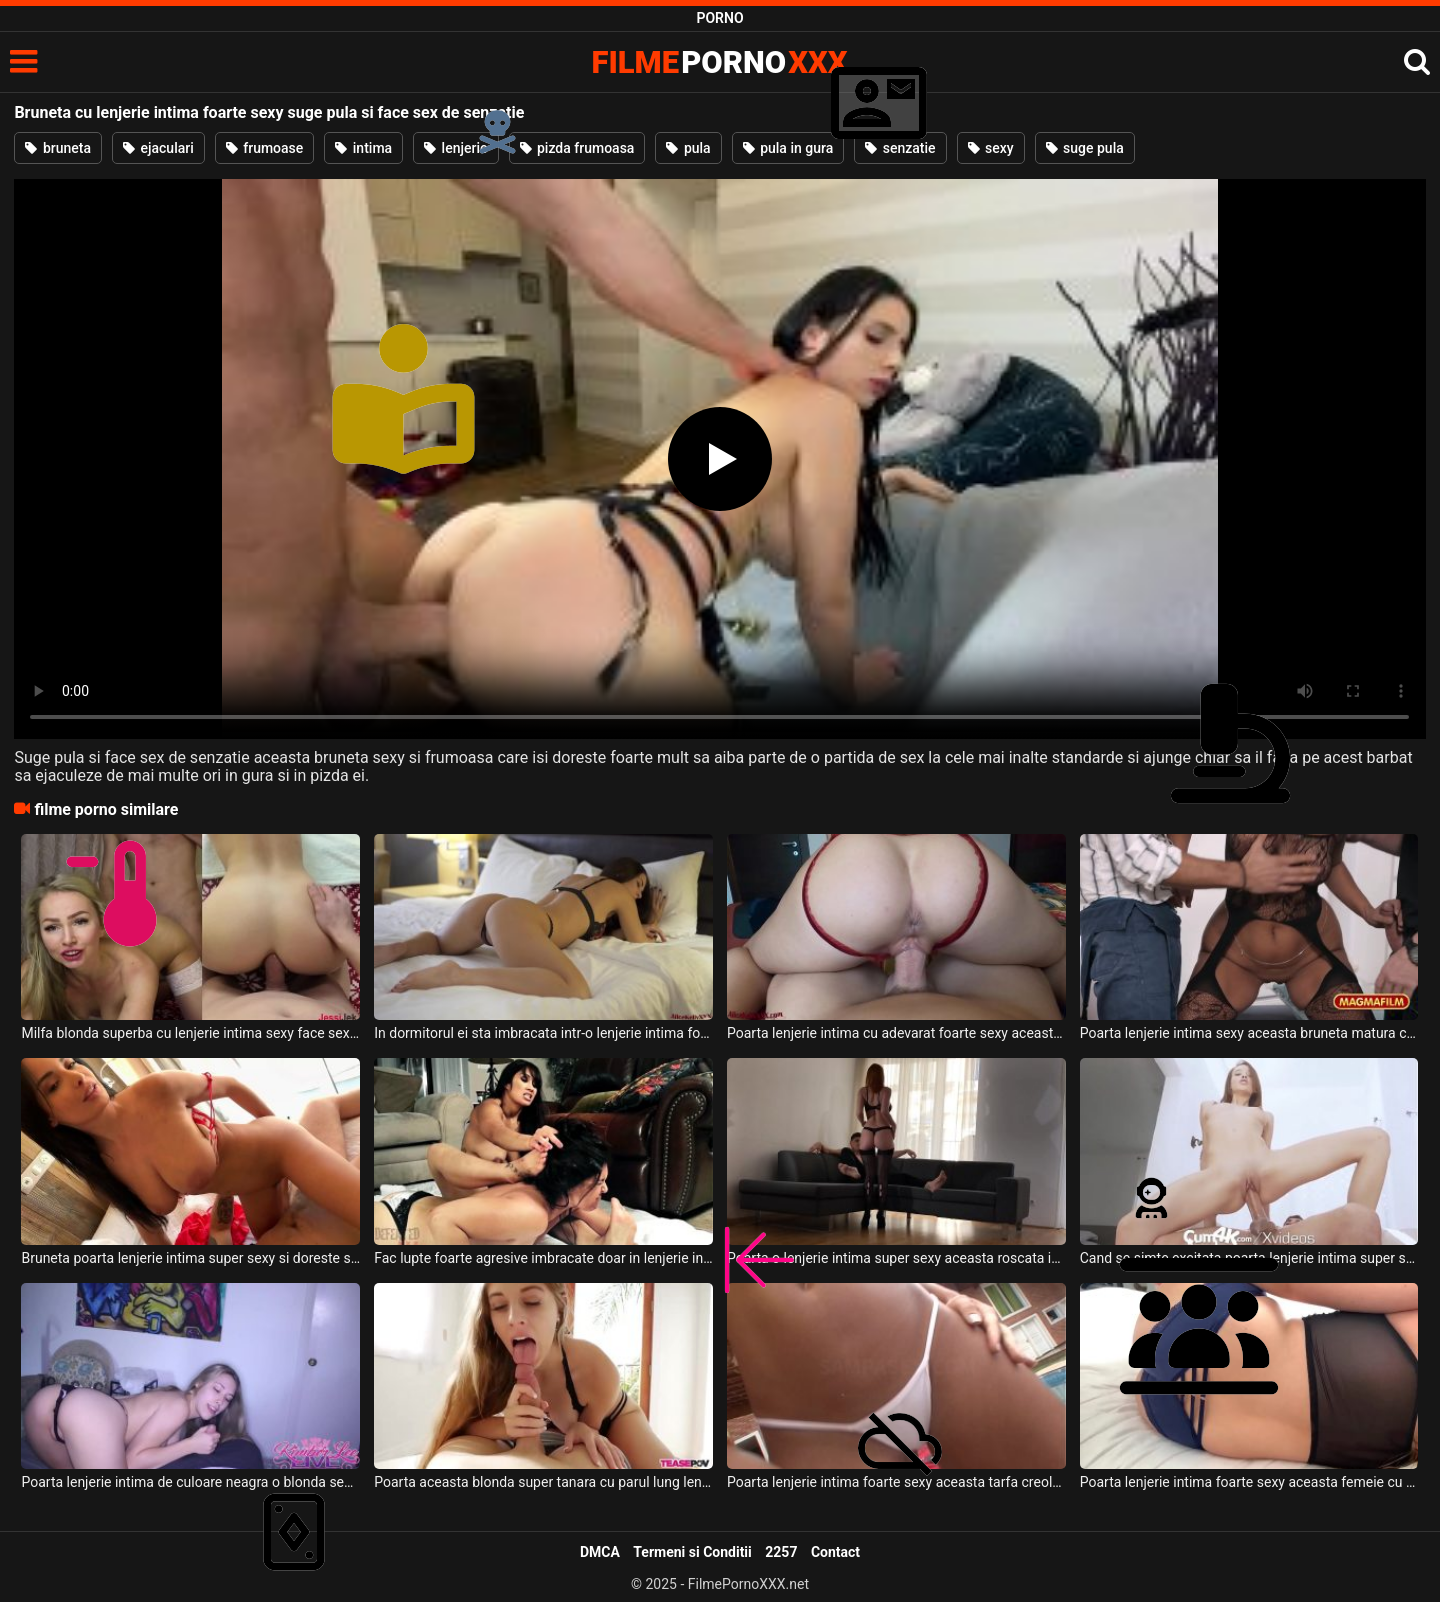  I want to click on open reading mode, so click(403, 401).